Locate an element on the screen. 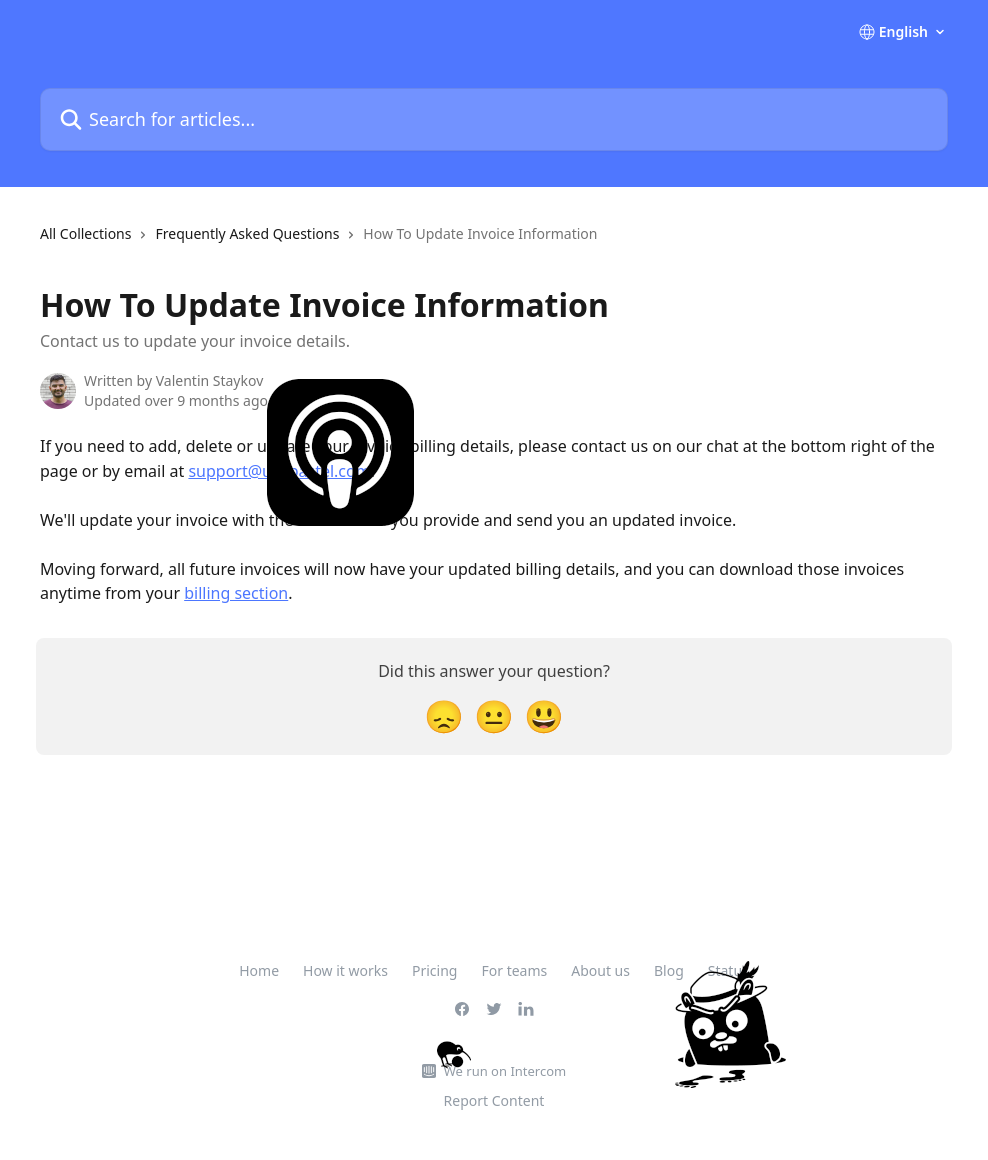  open apple podcasts app is located at coordinates (340, 452).